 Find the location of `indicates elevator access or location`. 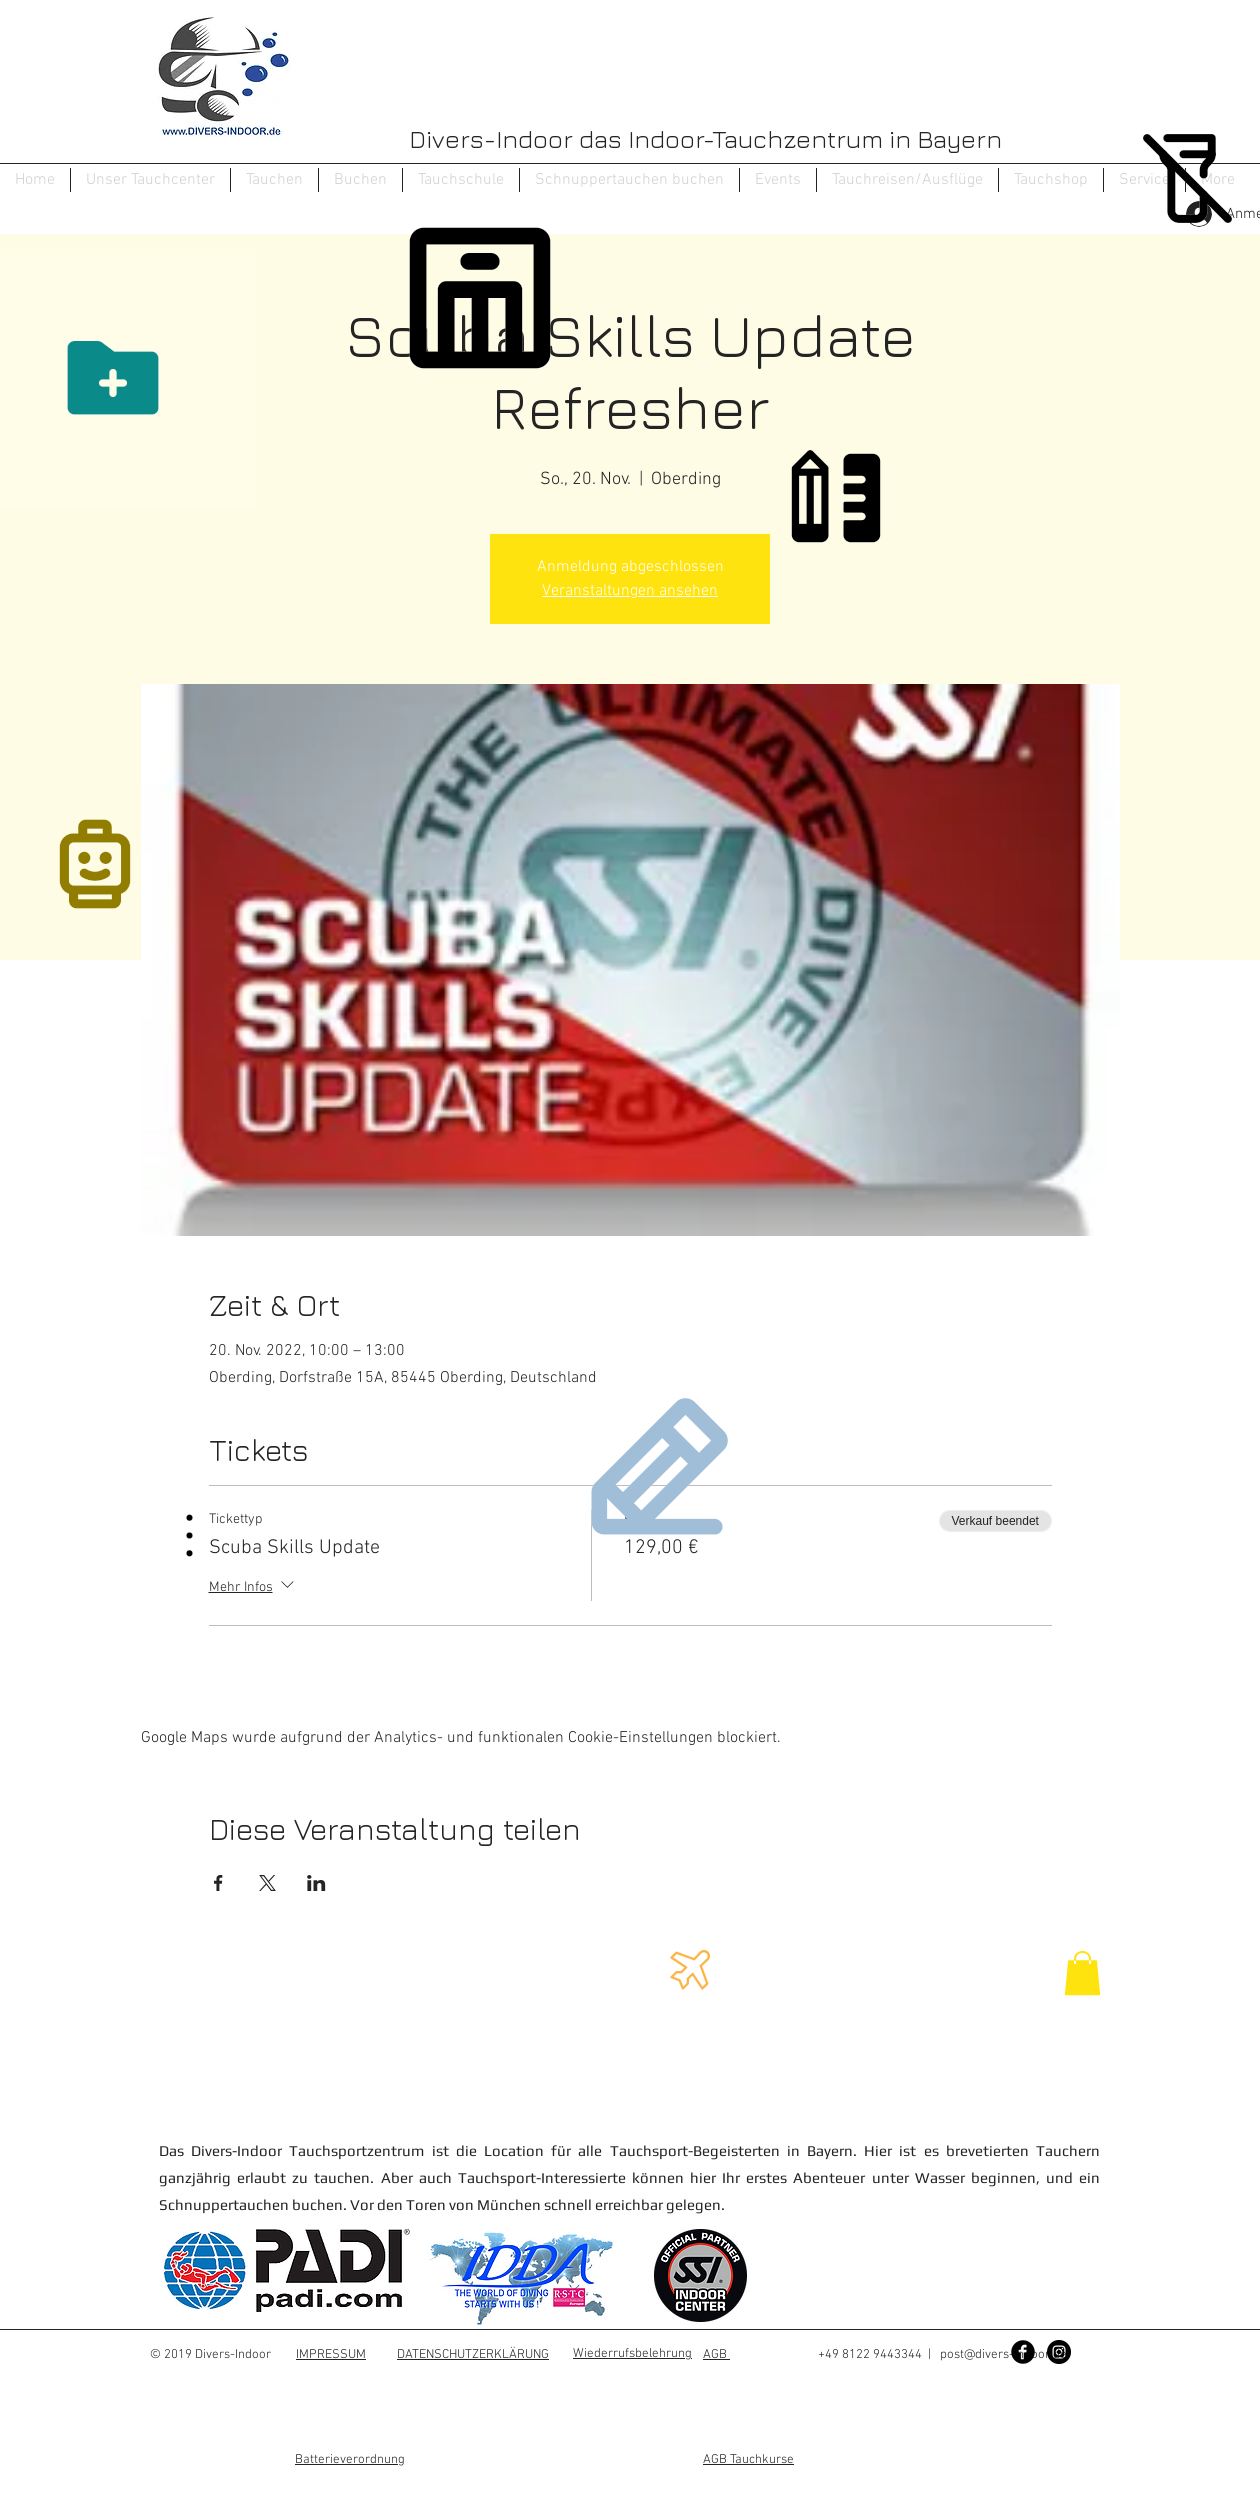

indicates elevator access or location is located at coordinates (480, 298).